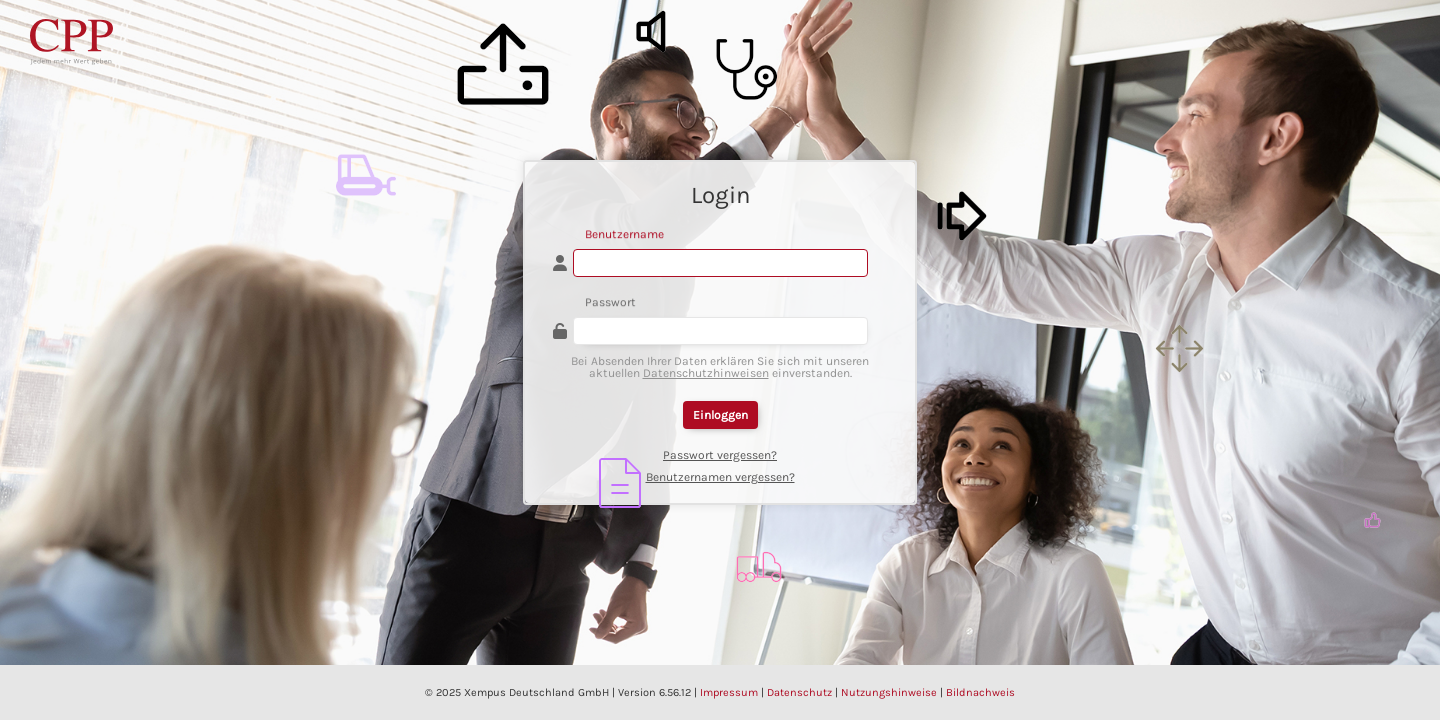 The width and height of the screenshot is (1440, 720). Describe the element at coordinates (960, 216) in the screenshot. I see `move forward or proceed to next step` at that location.